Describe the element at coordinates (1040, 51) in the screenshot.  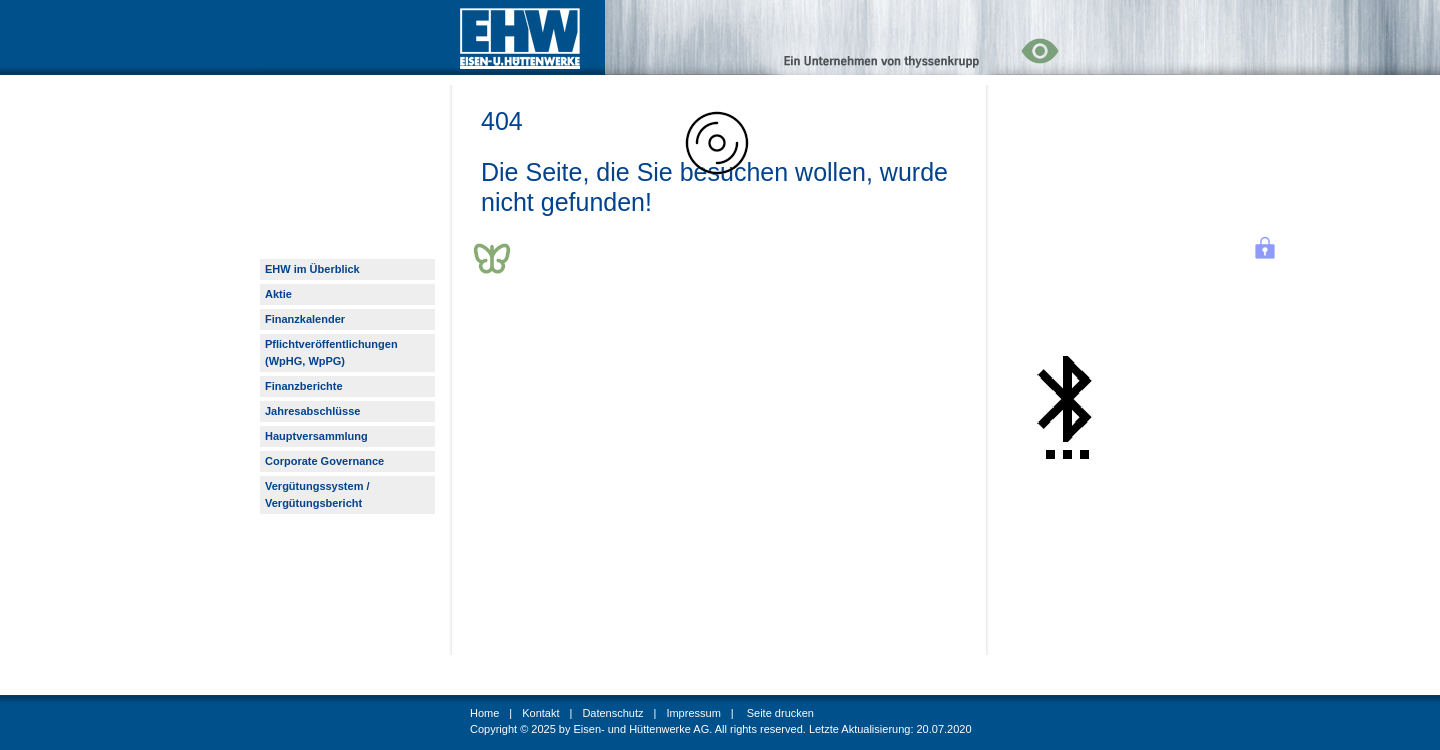
I see `view or preview content` at that location.